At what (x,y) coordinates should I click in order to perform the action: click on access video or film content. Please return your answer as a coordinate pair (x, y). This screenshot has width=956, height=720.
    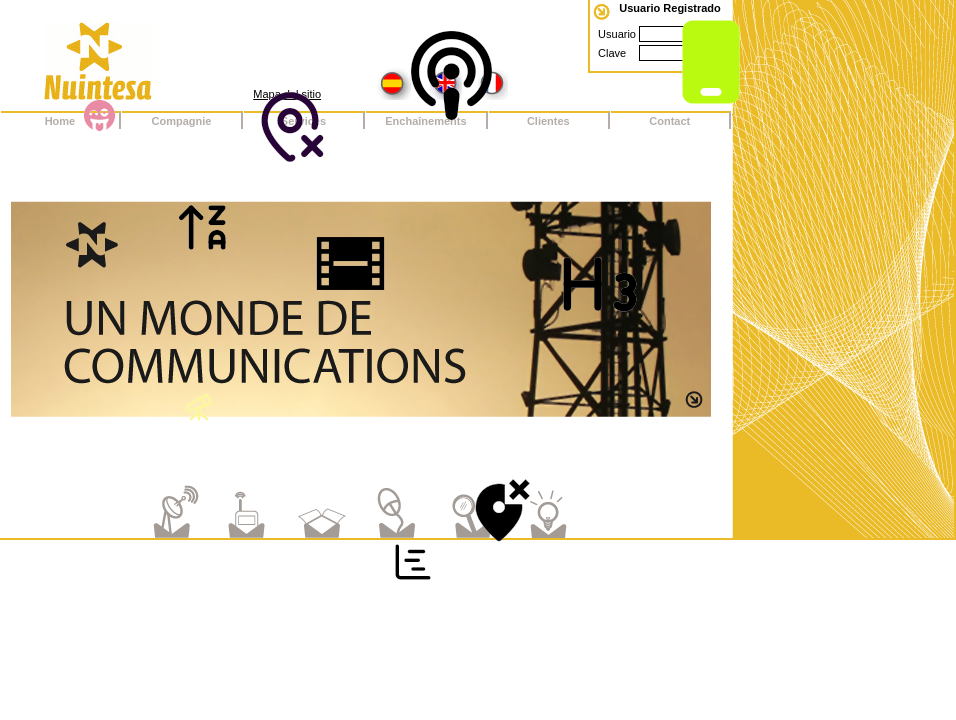
    Looking at the image, I should click on (350, 263).